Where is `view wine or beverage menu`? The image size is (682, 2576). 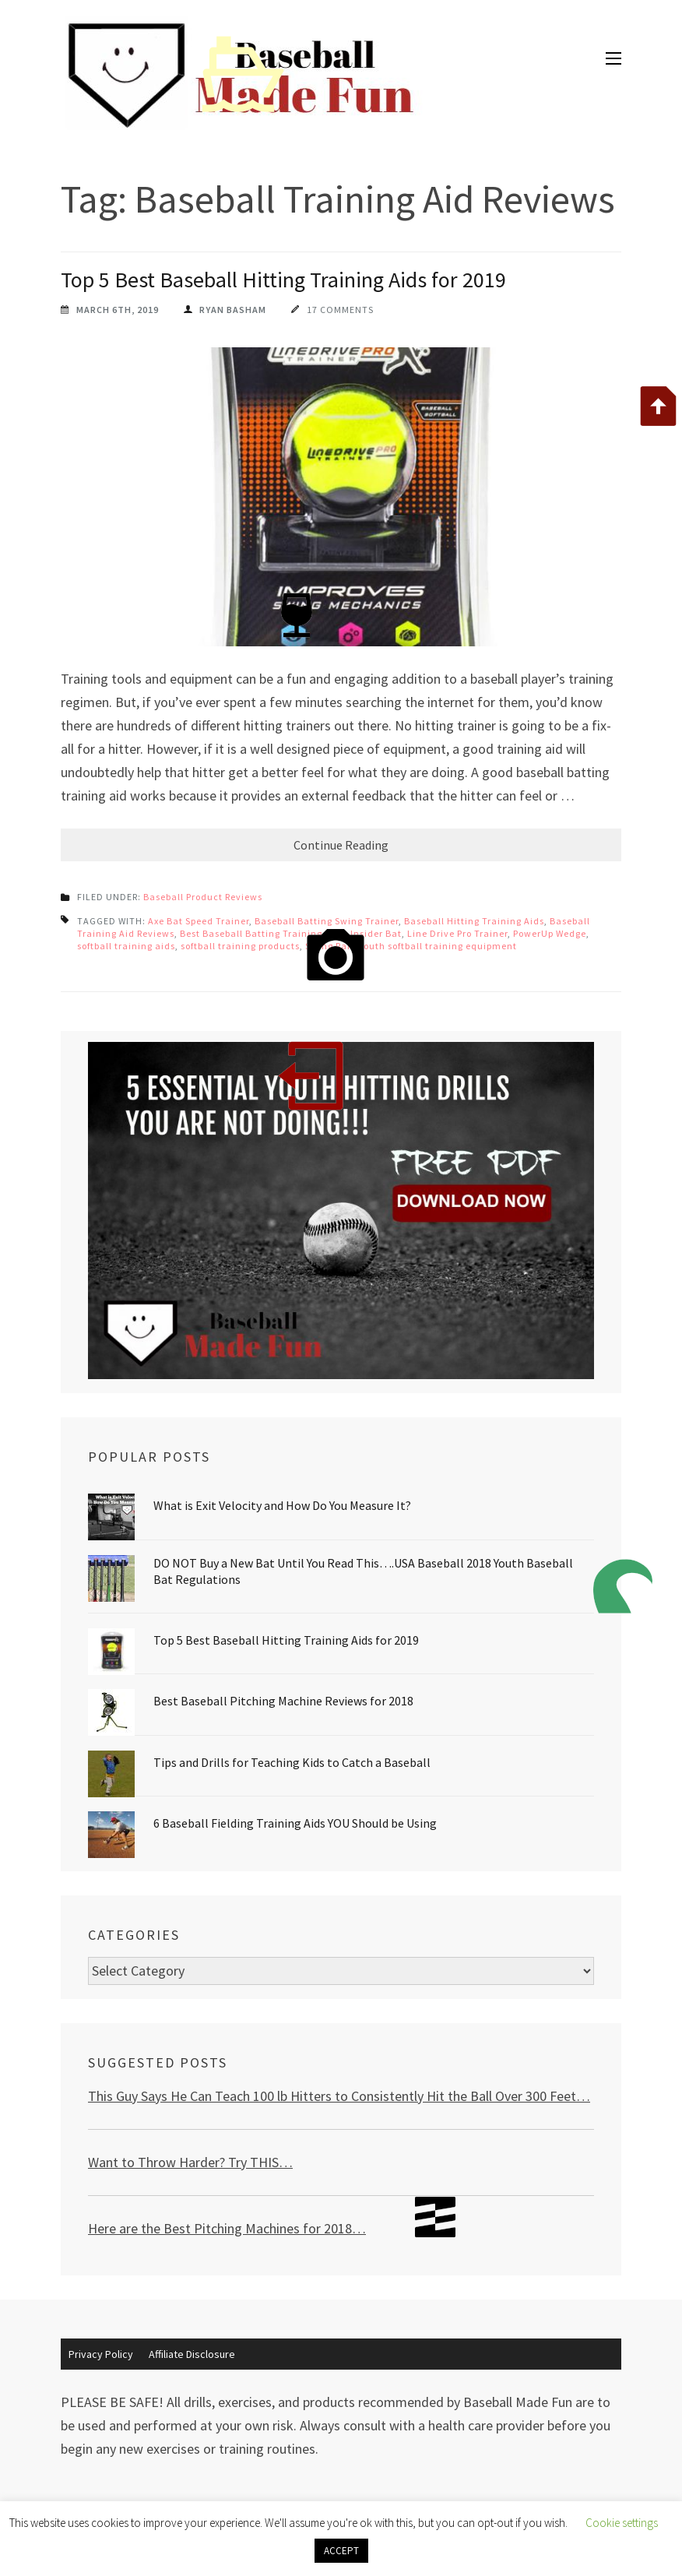
view wine or beverage menu is located at coordinates (297, 615).